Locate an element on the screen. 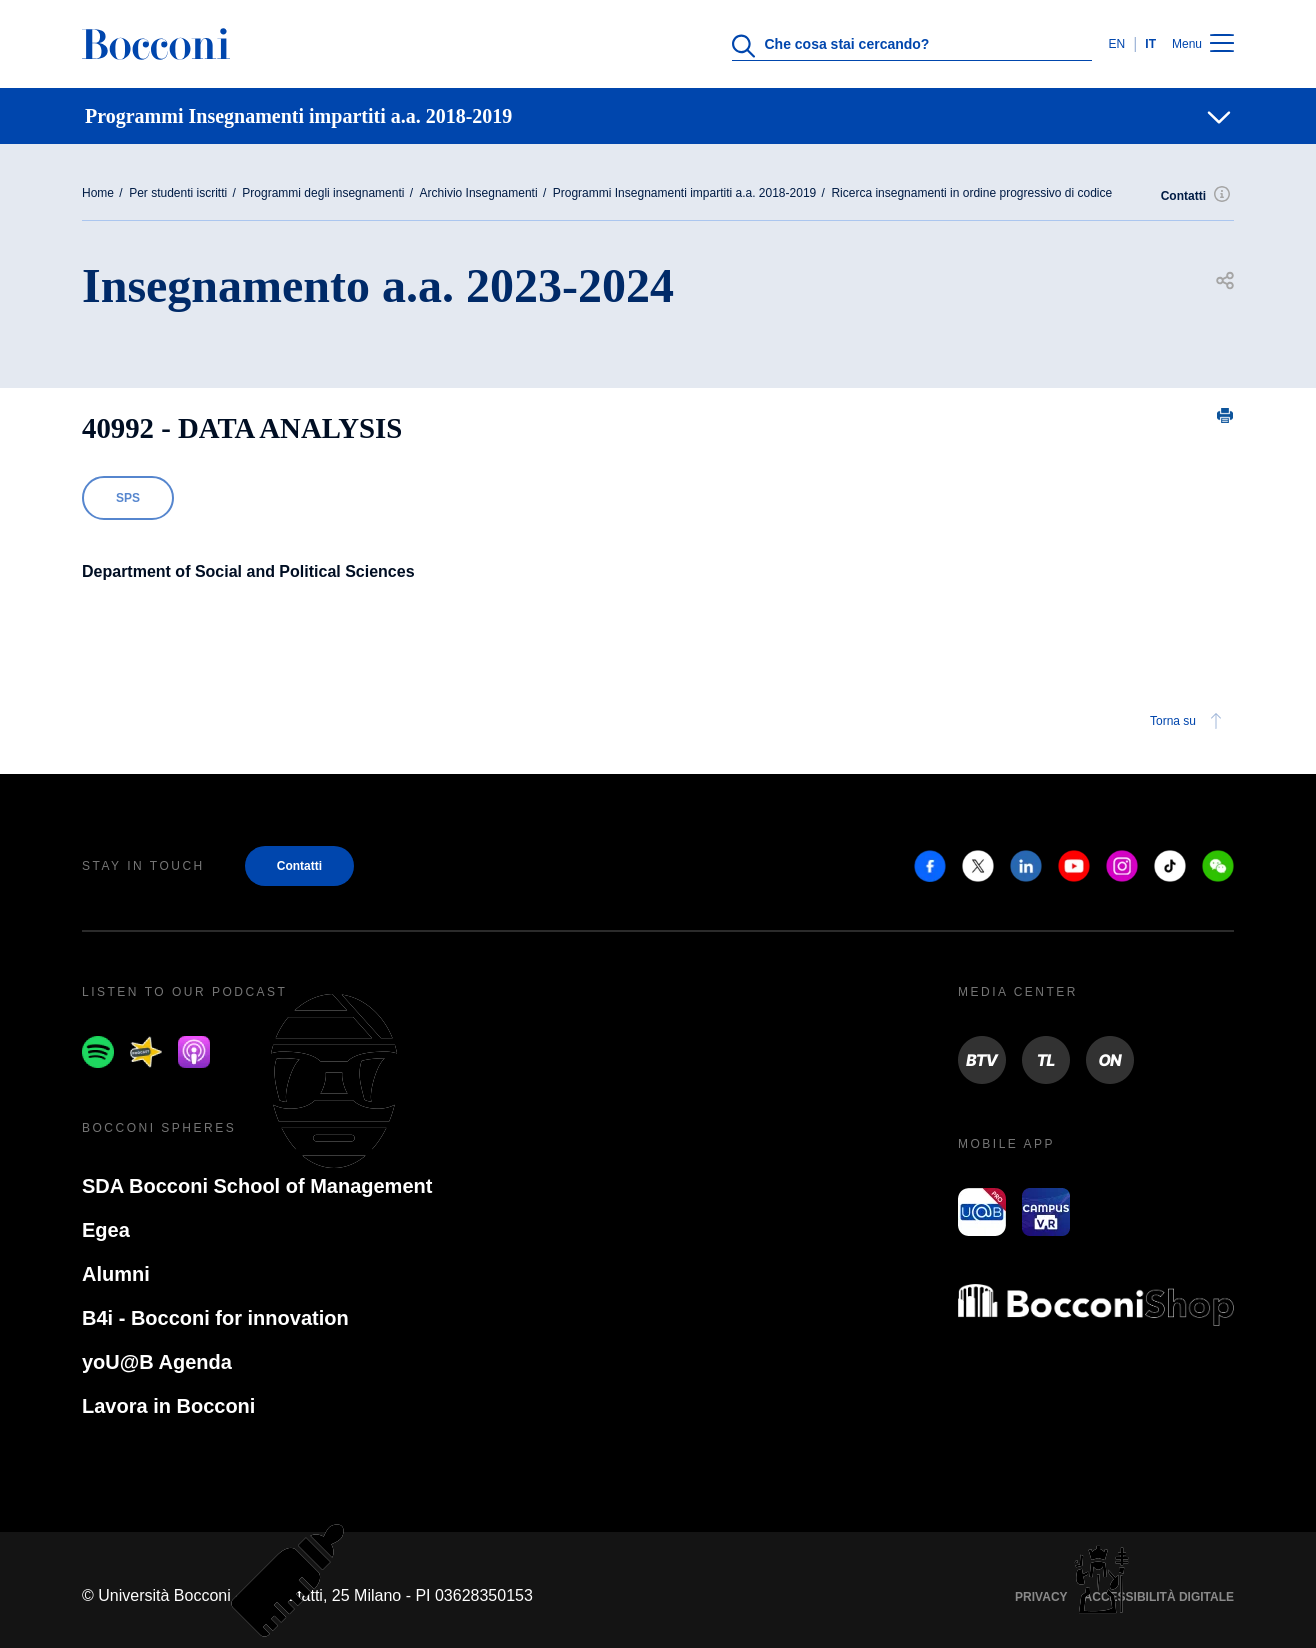  track baby feeding schedule is located at coordinates (287, 1580).